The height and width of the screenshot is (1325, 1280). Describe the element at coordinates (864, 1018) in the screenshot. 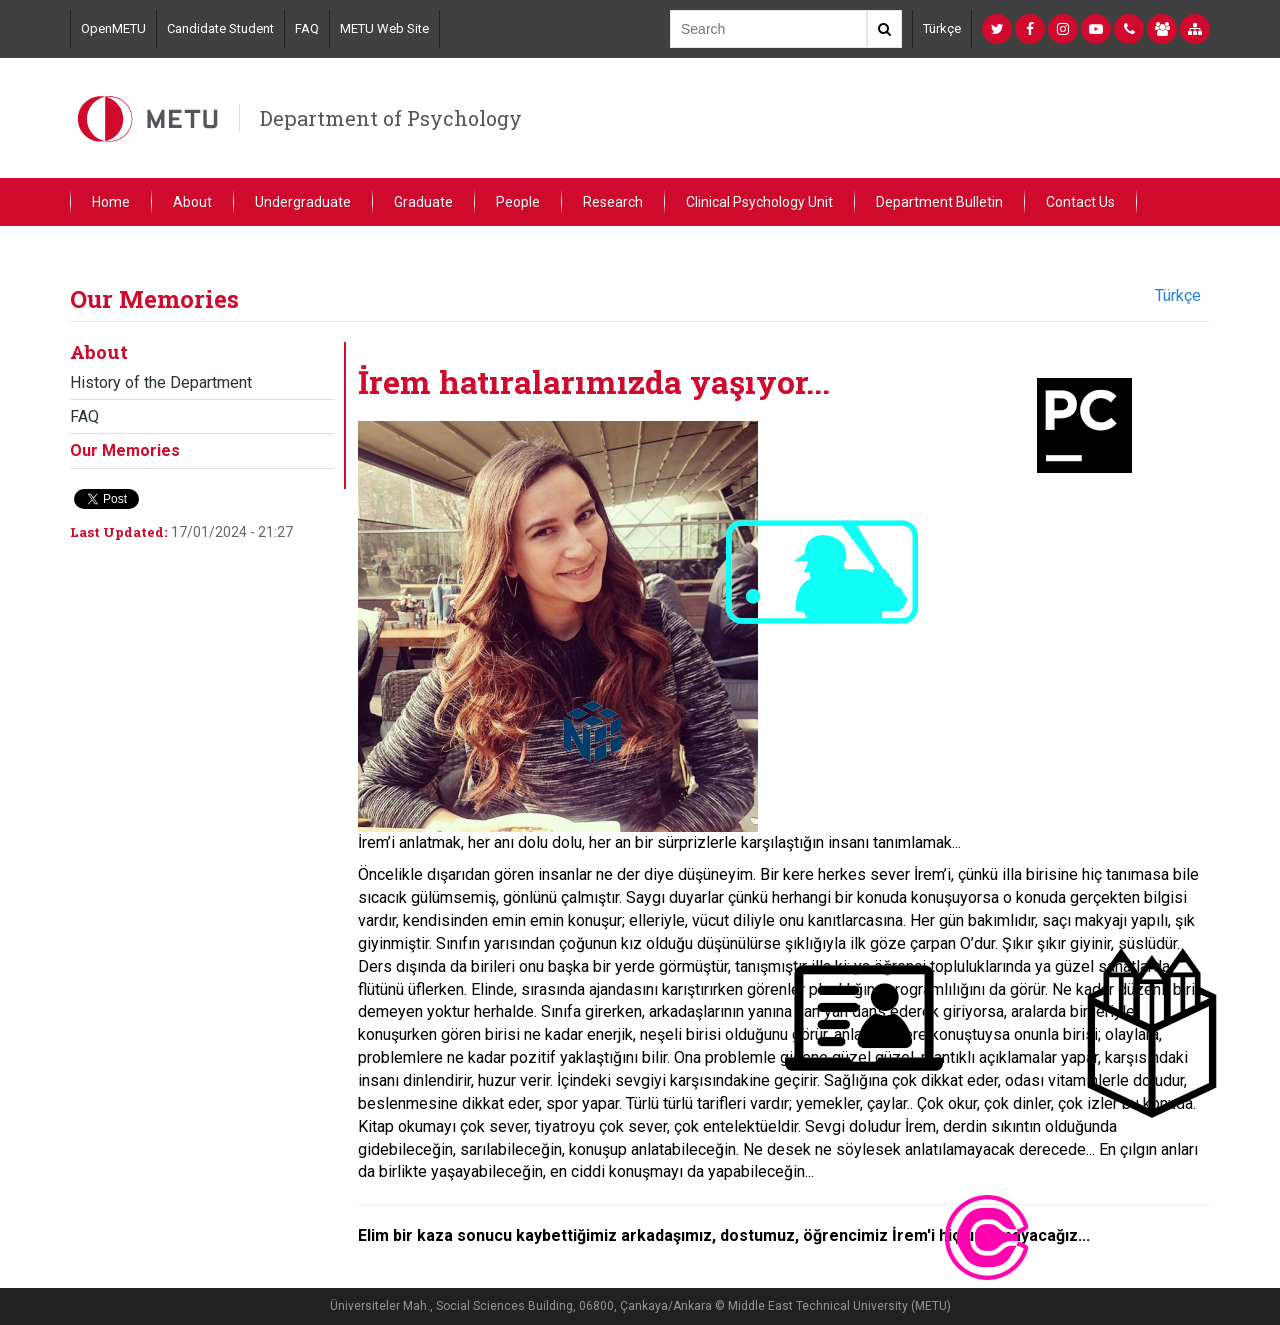

I see `open the Codementor app or website` at that location.